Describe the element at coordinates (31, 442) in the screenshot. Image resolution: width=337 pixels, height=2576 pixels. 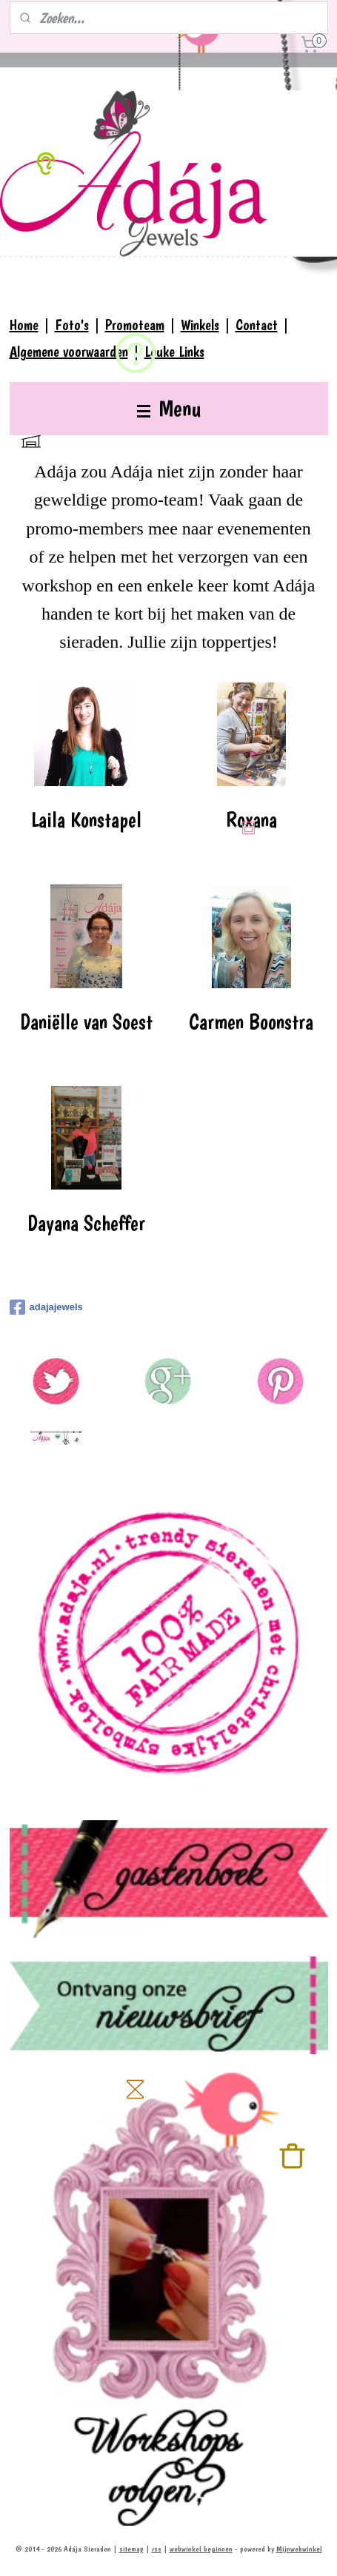
I see `access warehouse or storage inventory` at that location.